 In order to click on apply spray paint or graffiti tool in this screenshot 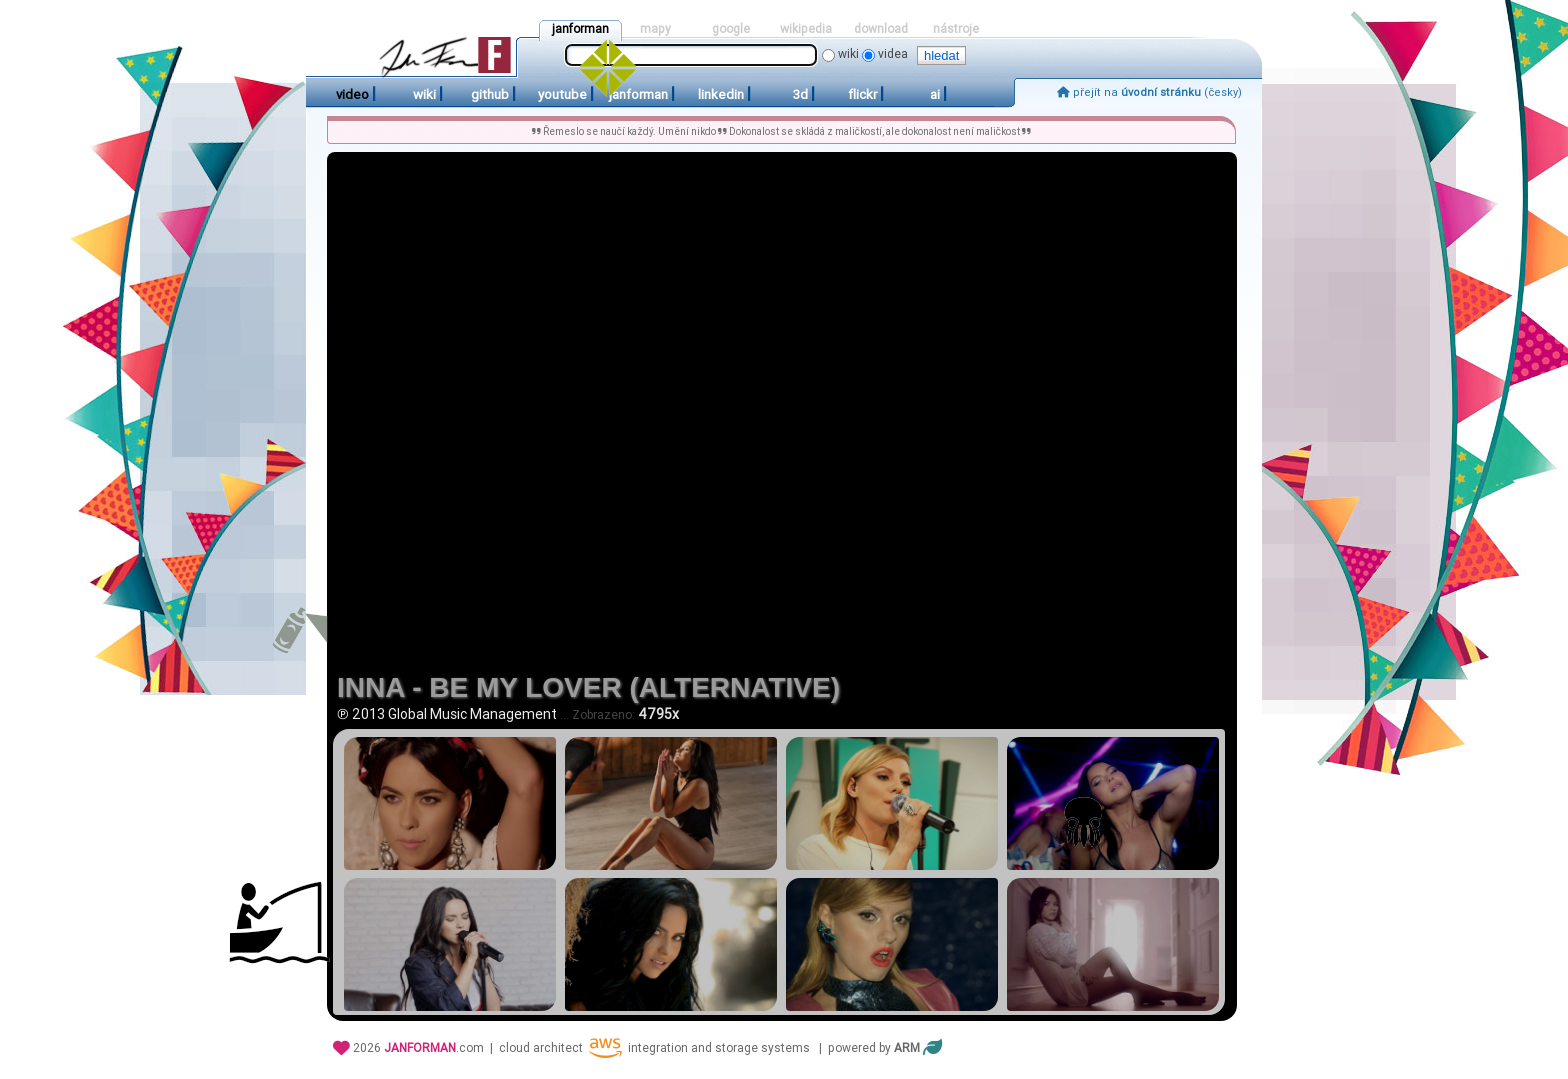, I will do `click(299, 631)`.